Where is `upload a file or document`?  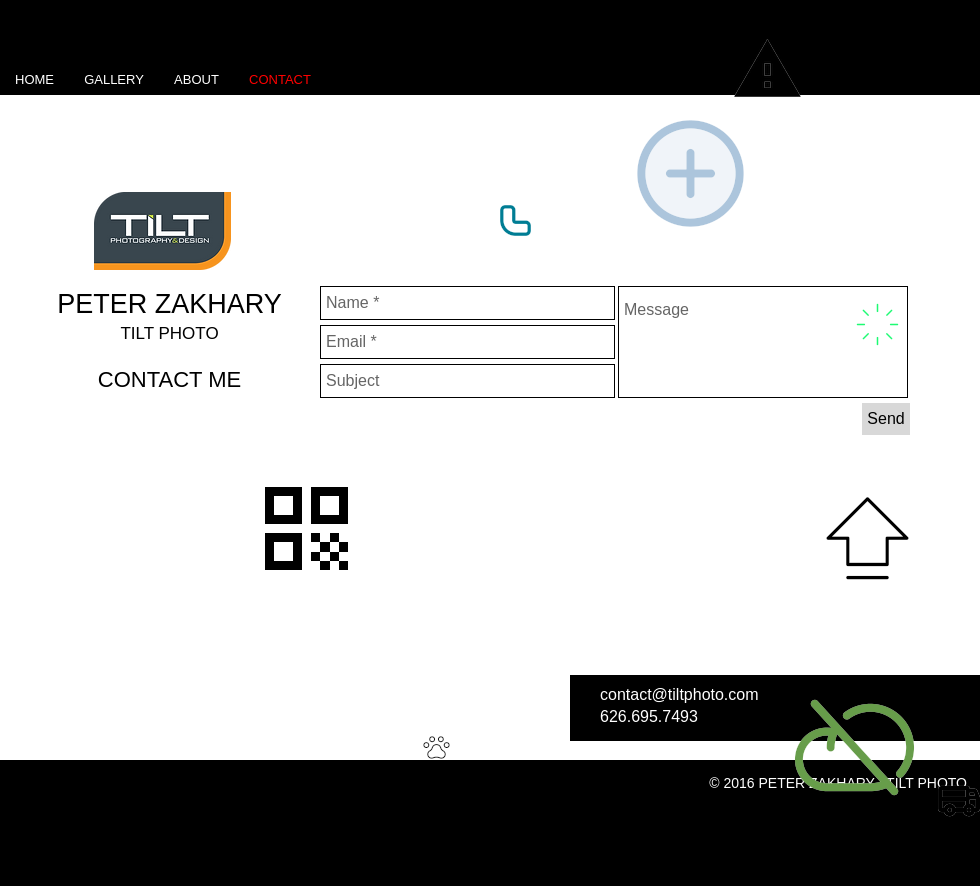 upload a file or document is located at coordinates (867, 541).